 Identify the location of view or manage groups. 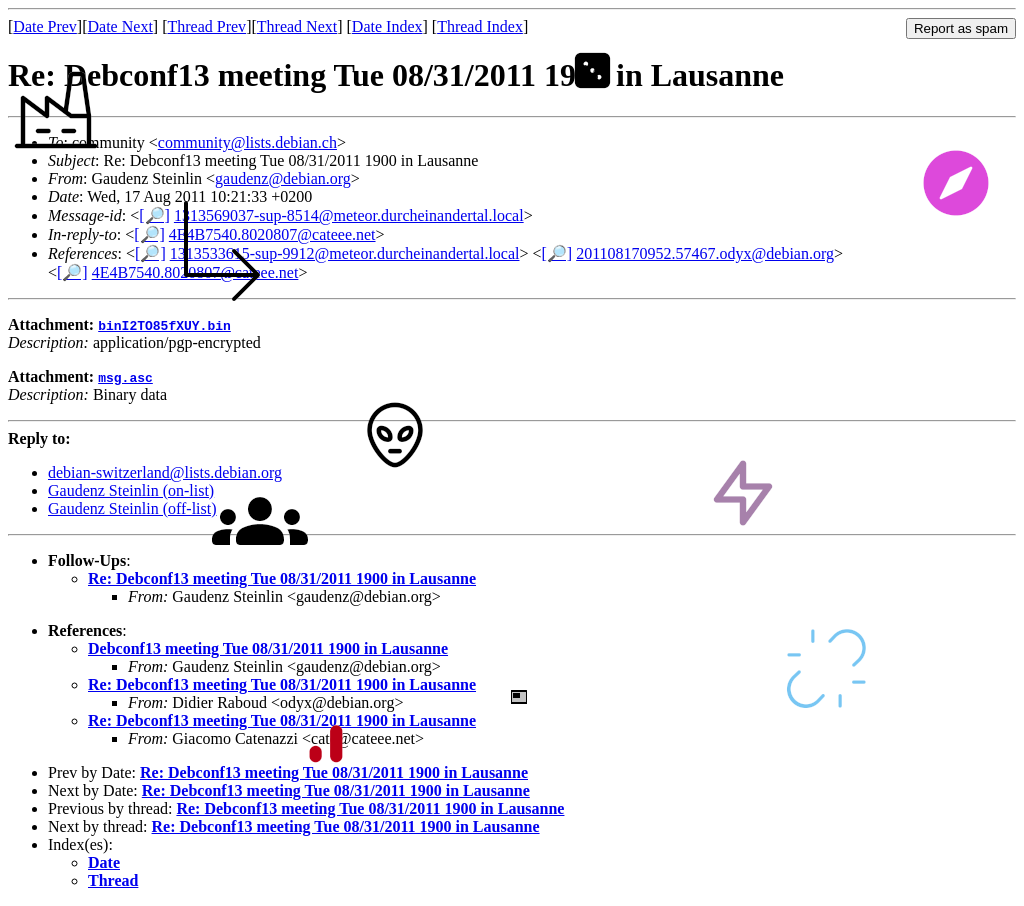
(260, 521).